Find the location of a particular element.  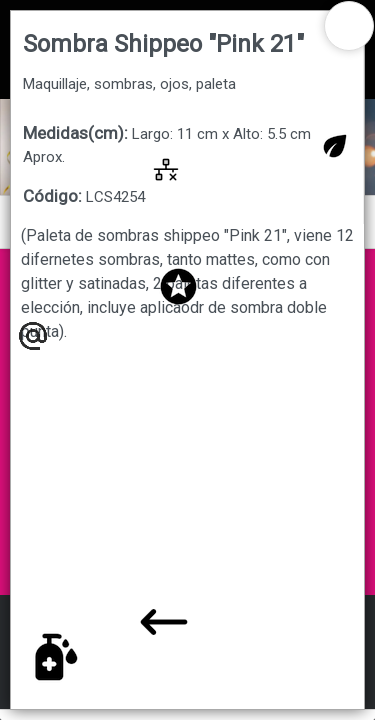

enter or view email address is located at coordinates (33, 336).